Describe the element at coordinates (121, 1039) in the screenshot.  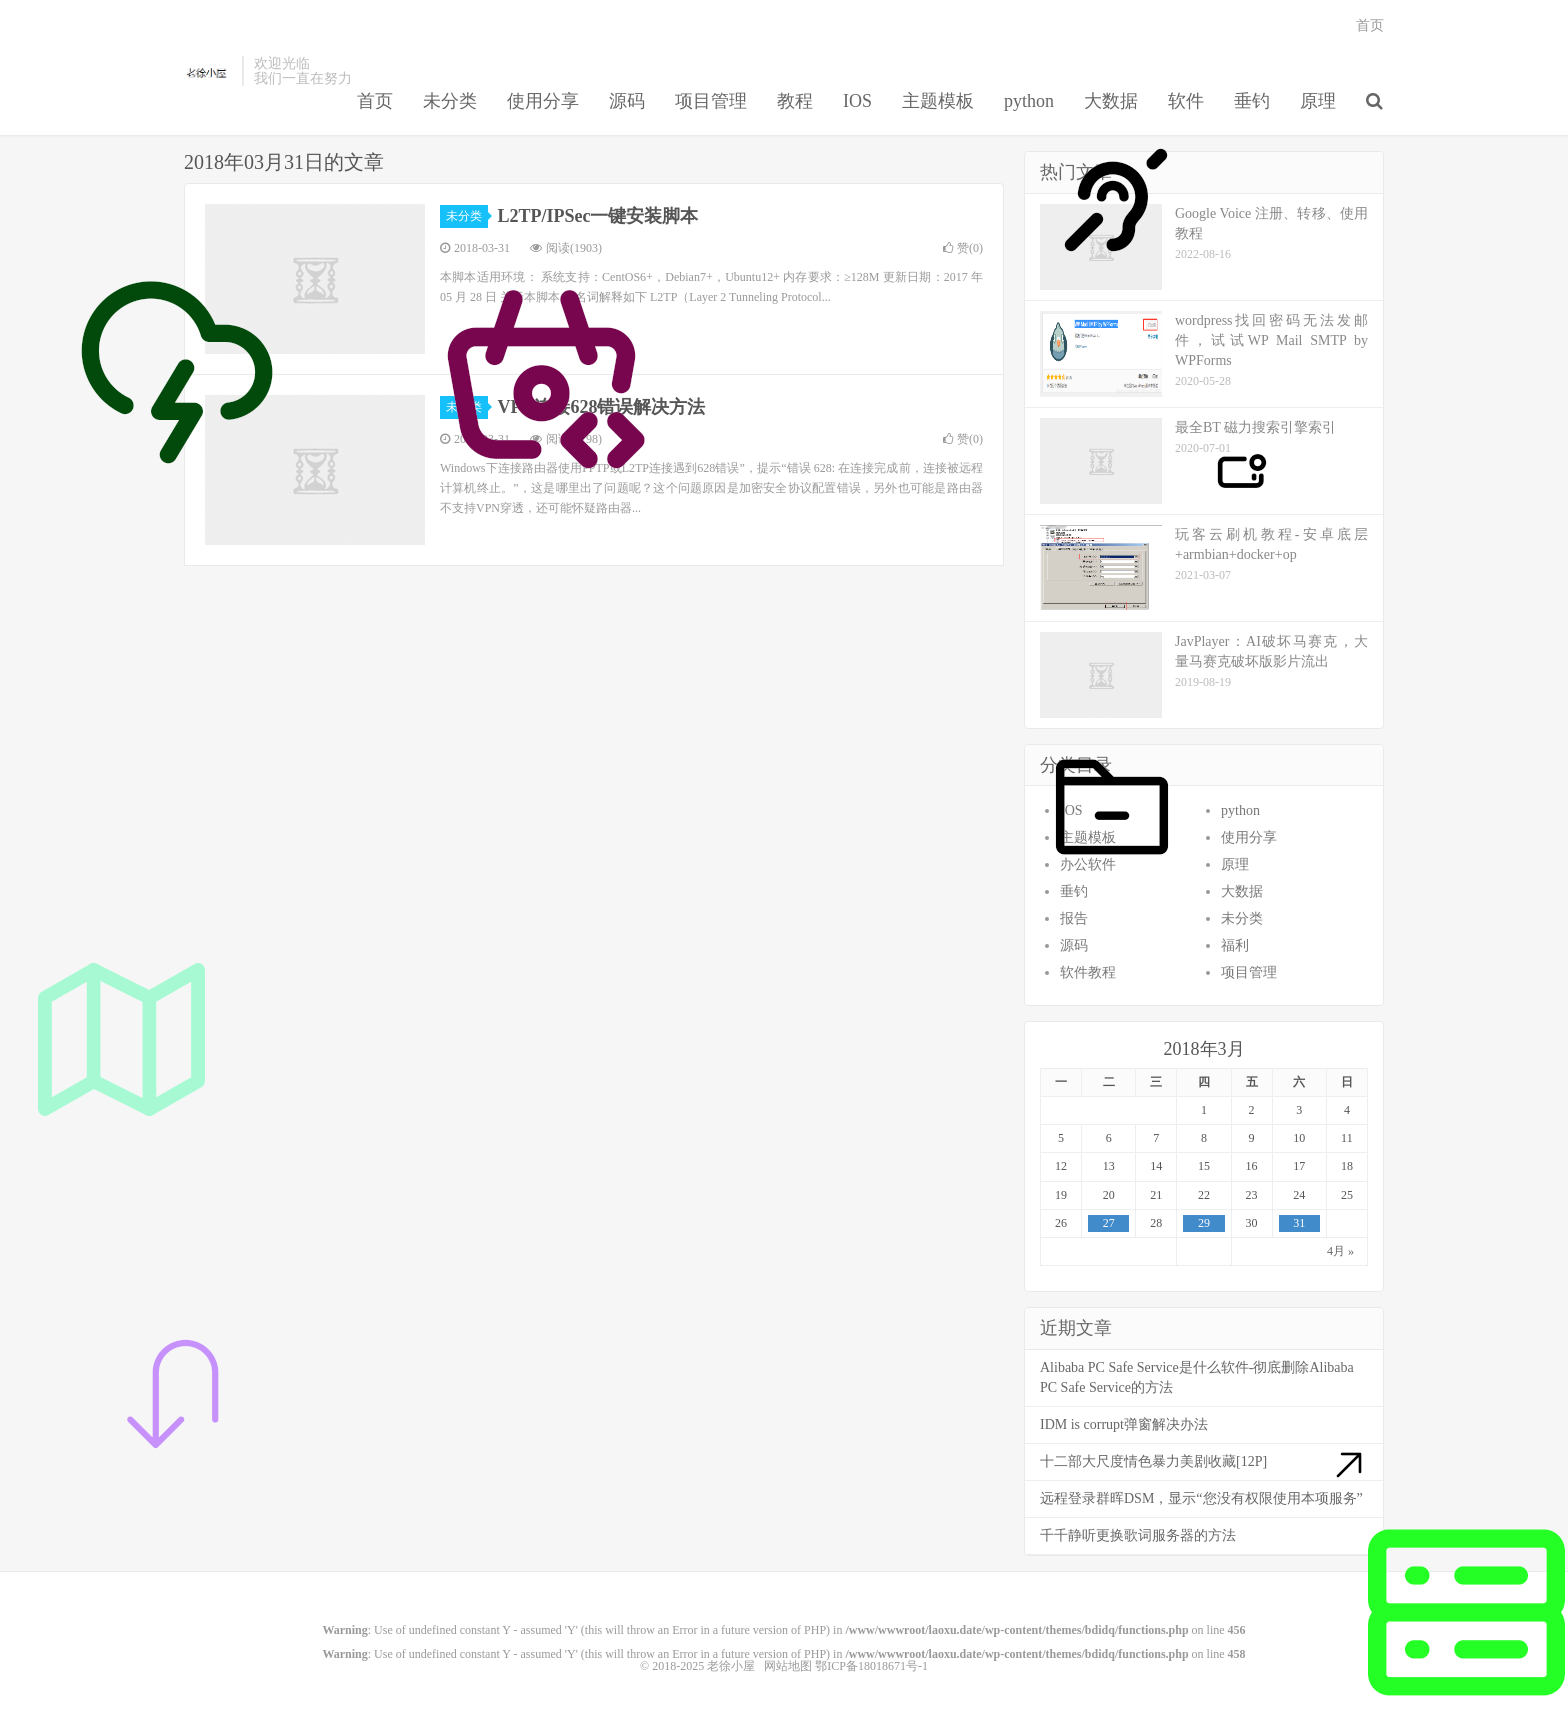
I see `view map or navigation` at that location.